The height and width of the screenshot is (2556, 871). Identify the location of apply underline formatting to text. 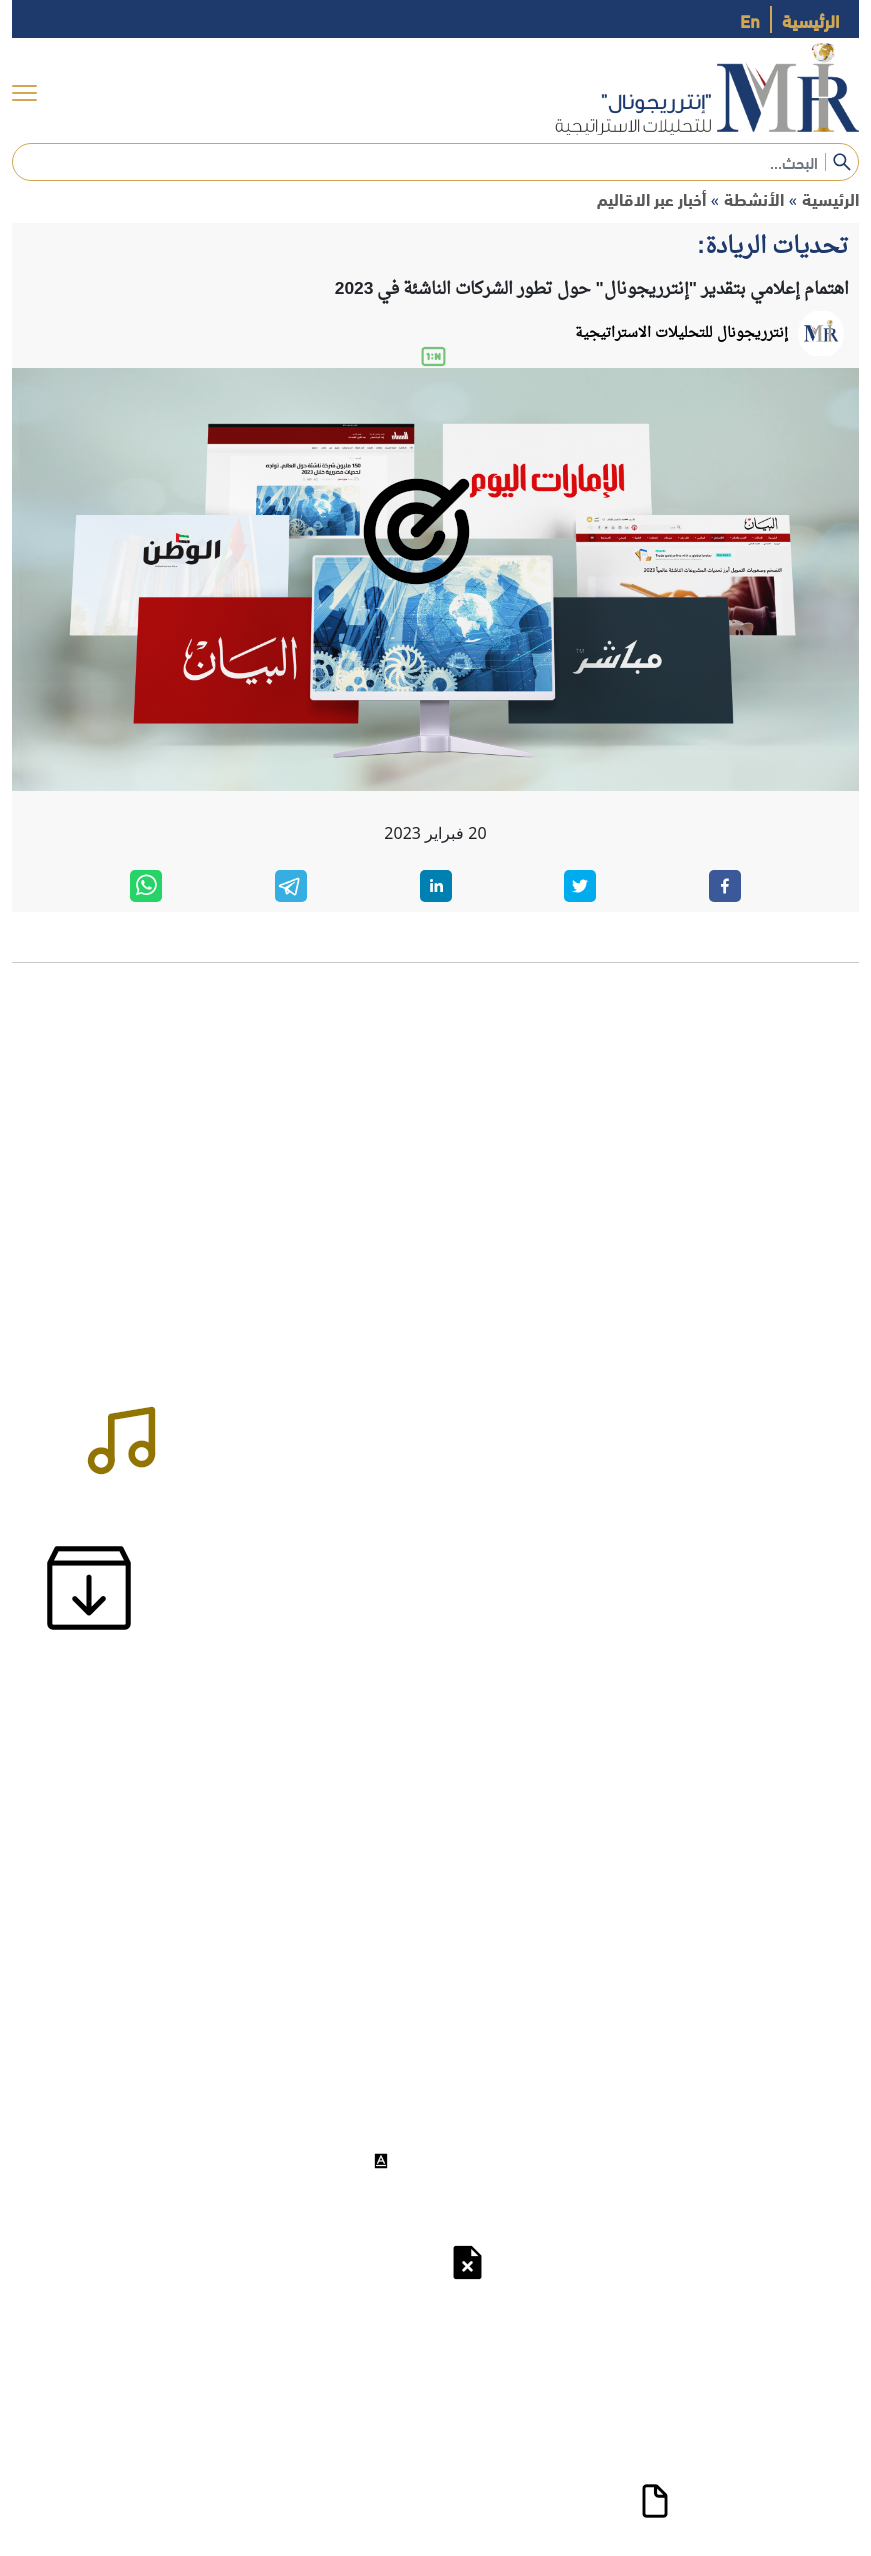
(381, 2161).